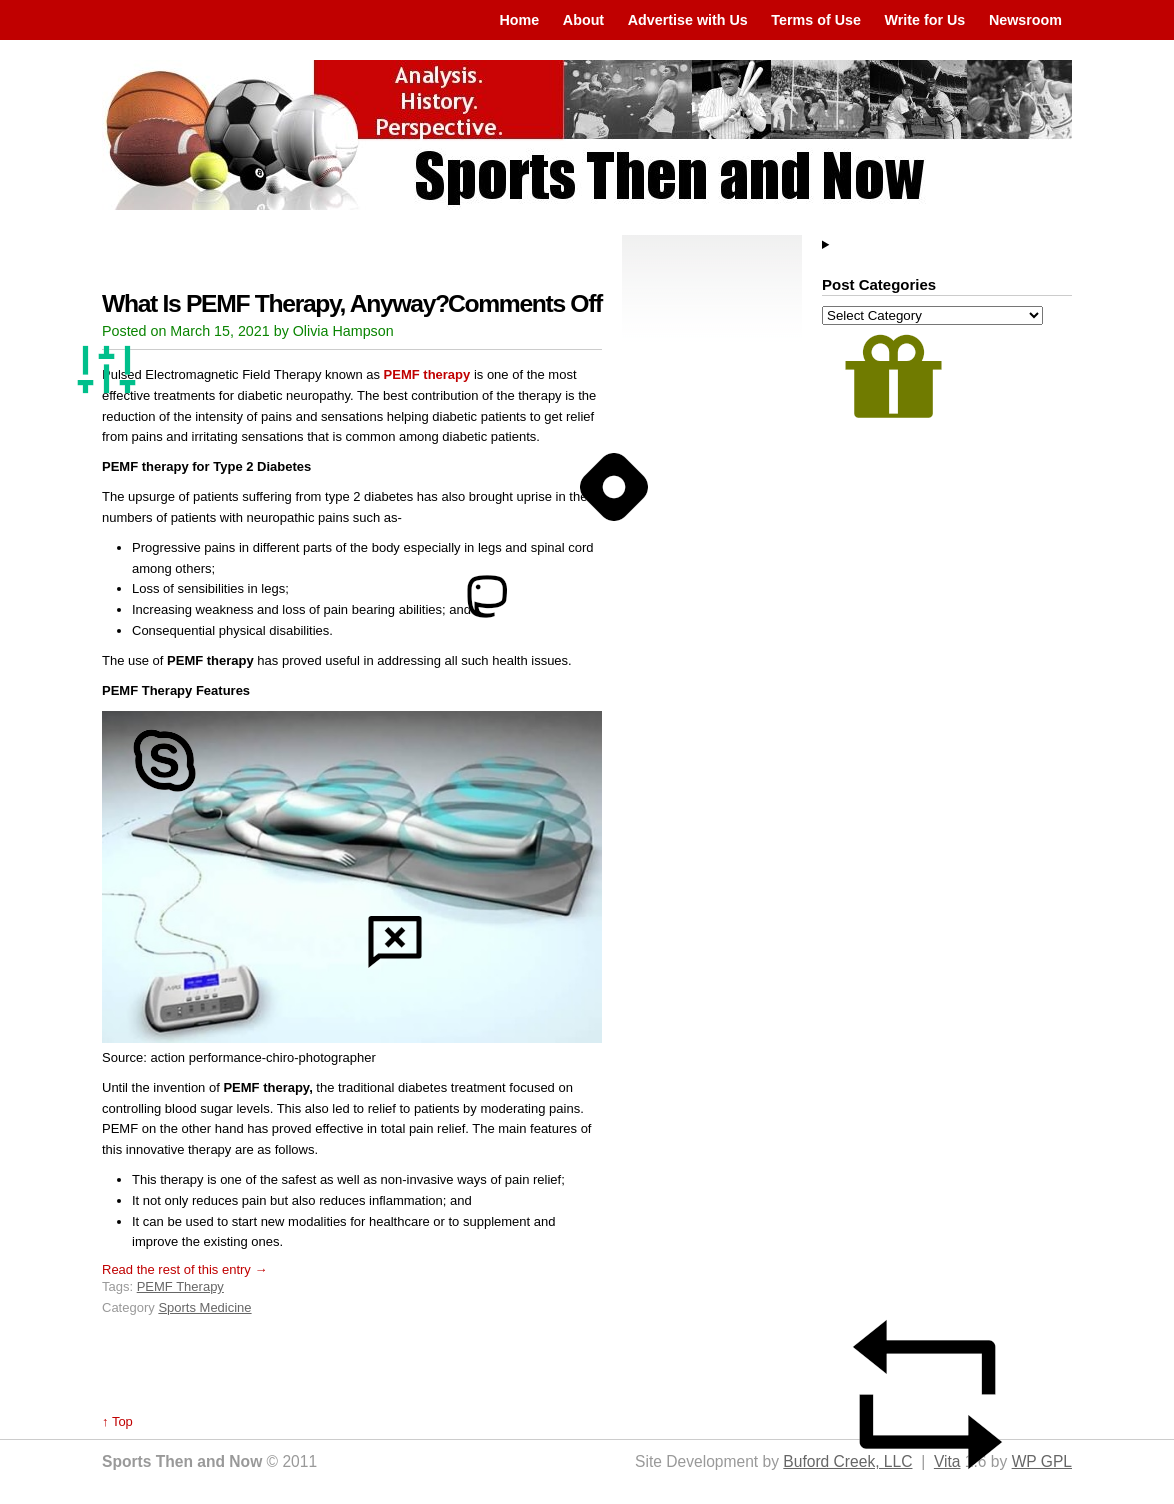  Describe the element at coordinates (927, 1394) in the screenshot. I see `enable repeat or loop playback` at that location.